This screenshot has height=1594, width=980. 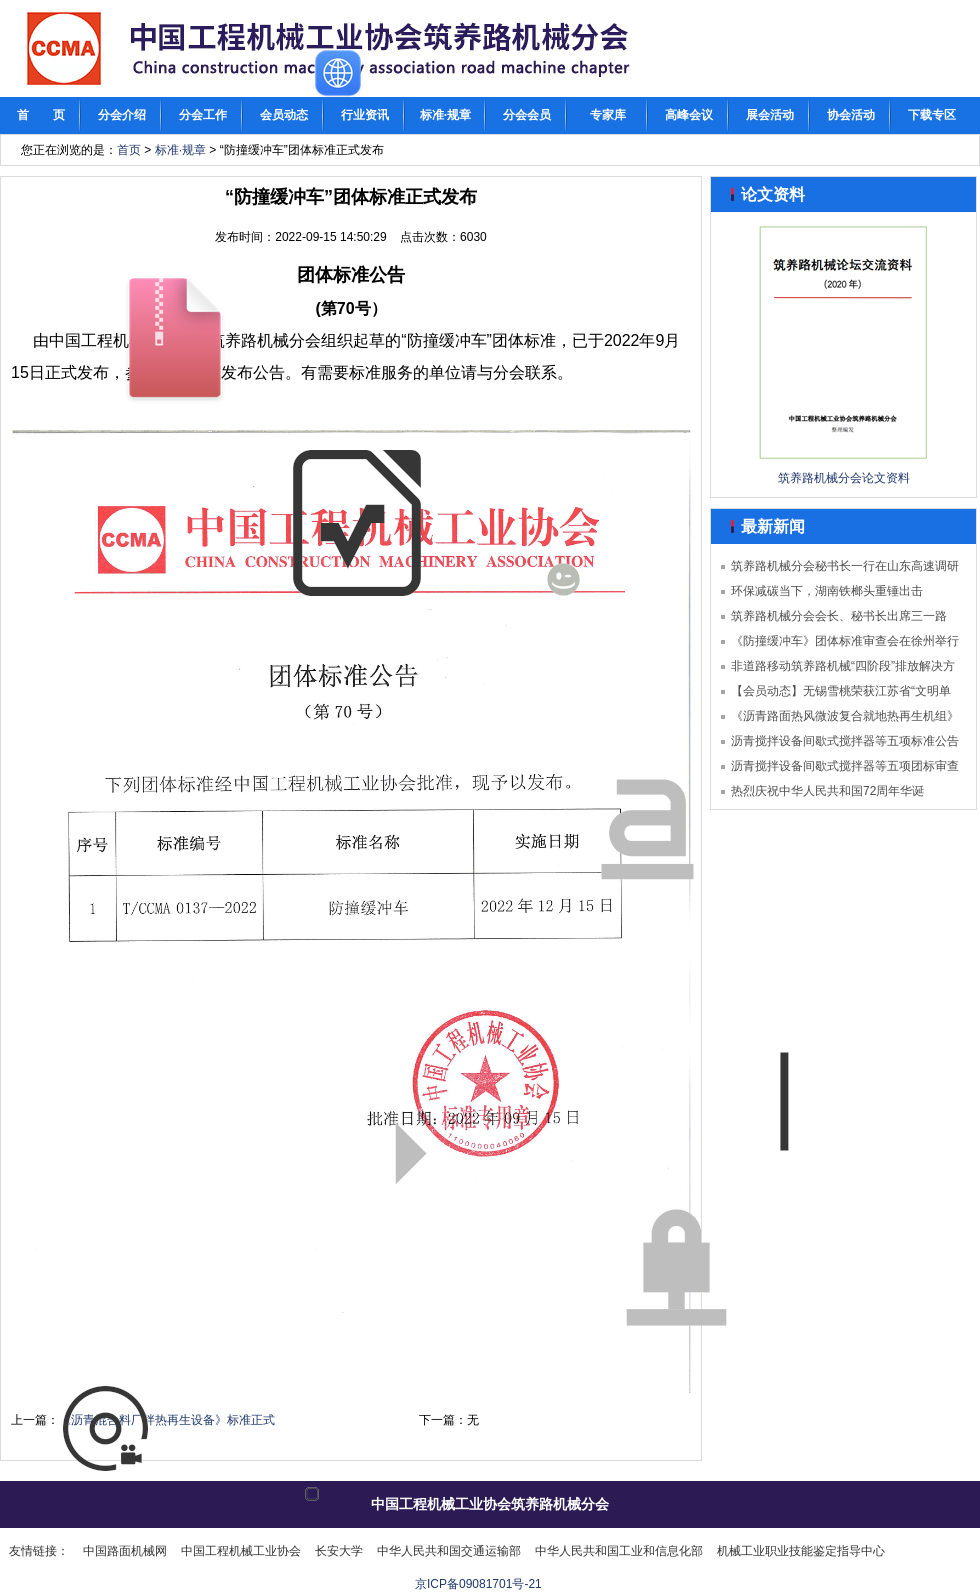 I want to click on apply underline formatting to selected text, so click(x=647, y=825).